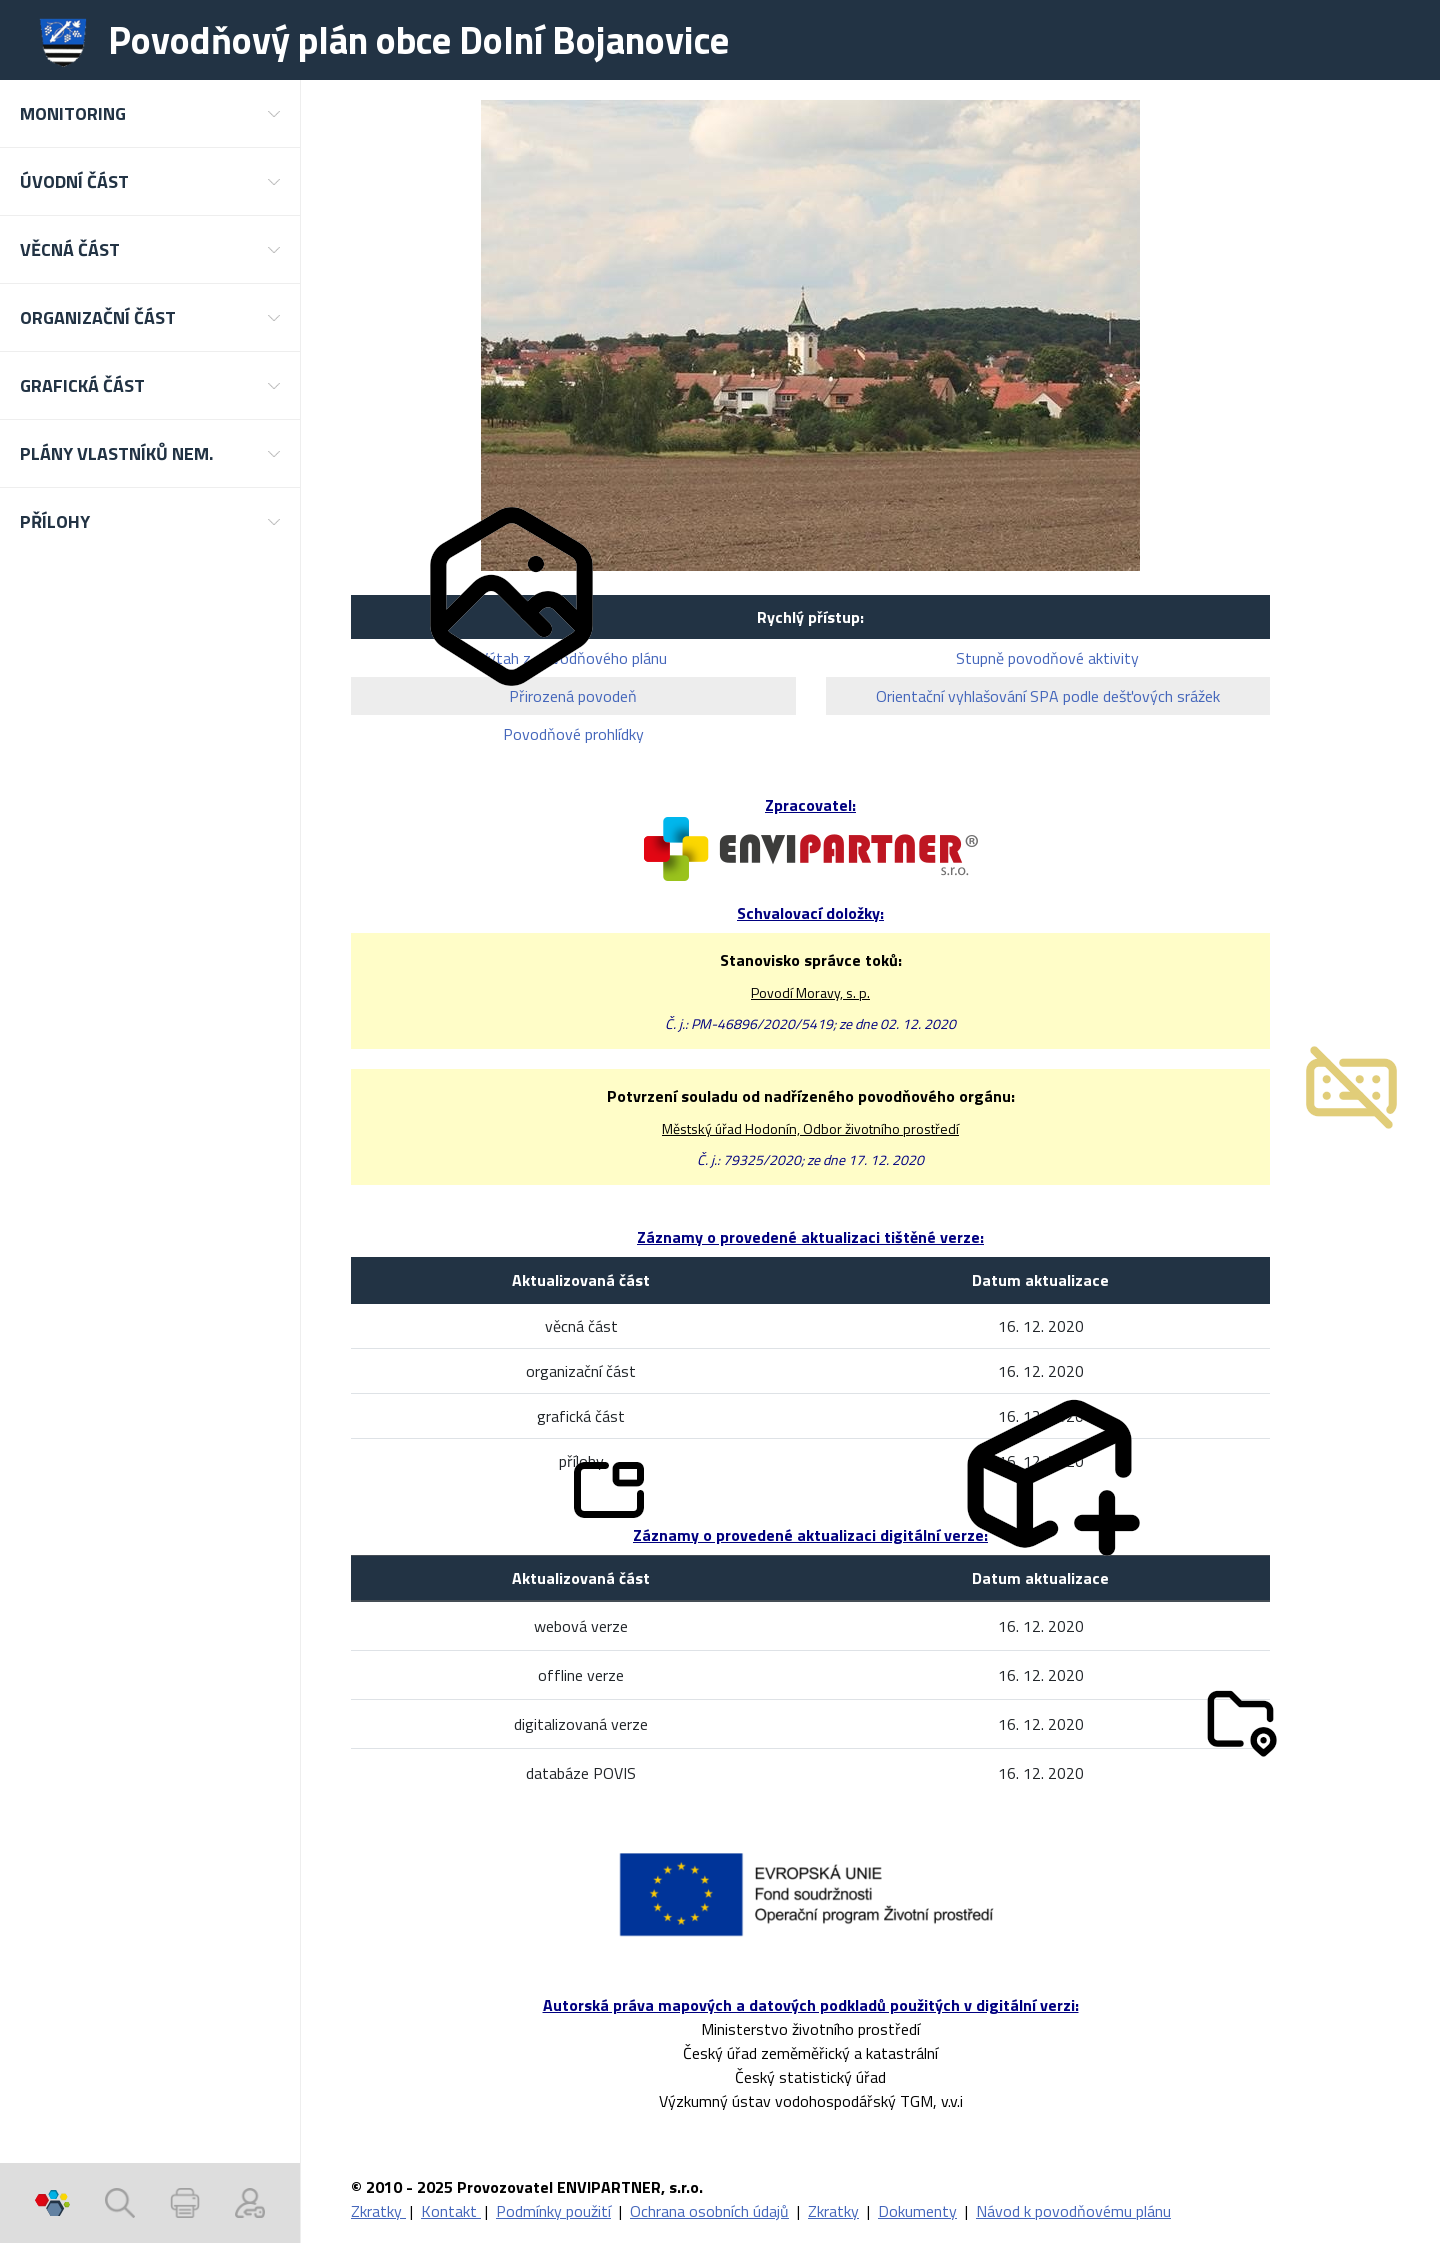  What do you see at coordinates (511, 596) in the screenshot?
I see `view photos in hexagonal frame` at bounding box center [511, 596].